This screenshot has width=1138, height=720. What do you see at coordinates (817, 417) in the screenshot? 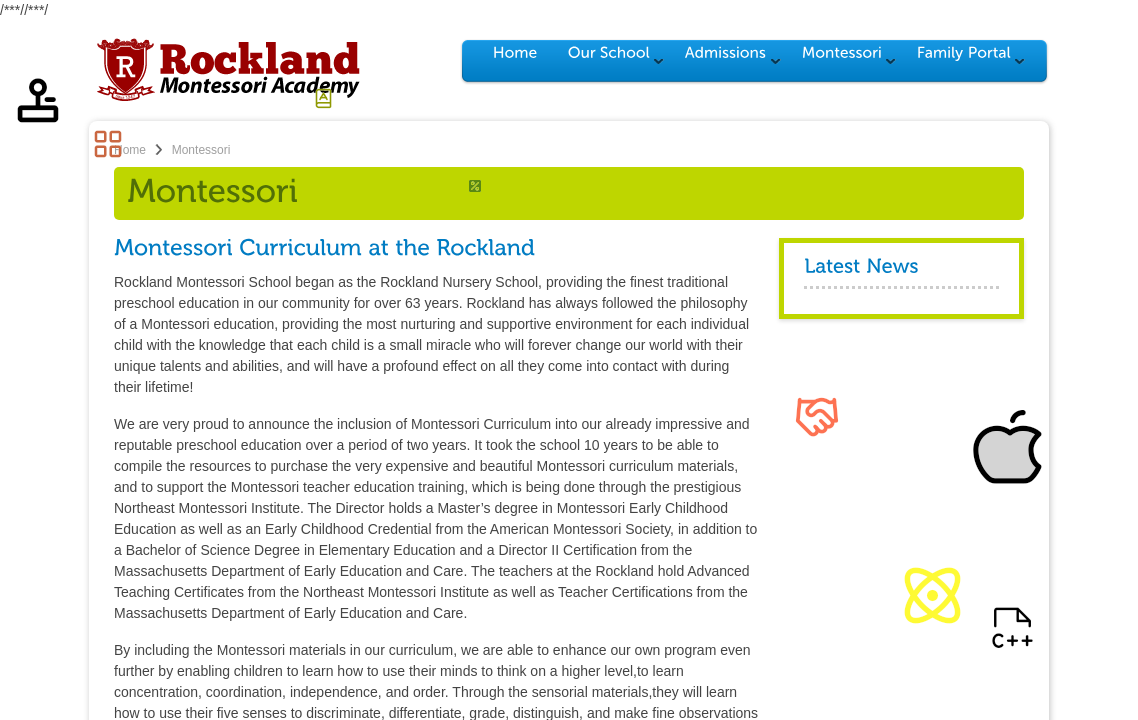
I see `indicates a partnership or collaboration feature` at bounding box center [817, 417].